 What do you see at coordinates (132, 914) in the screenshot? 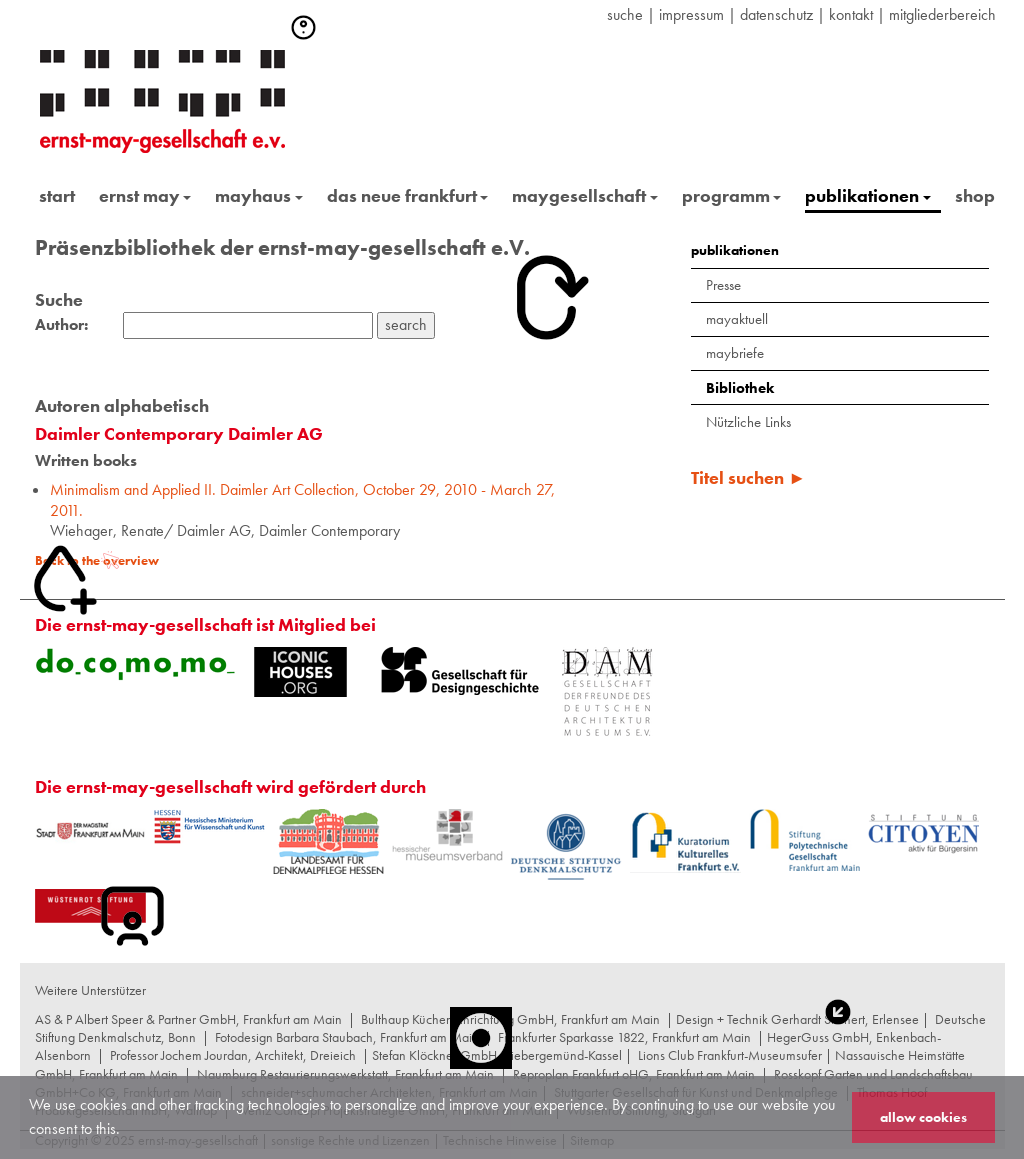
I see `view user's screen or monitor activity` at bounding box center [132, 914].